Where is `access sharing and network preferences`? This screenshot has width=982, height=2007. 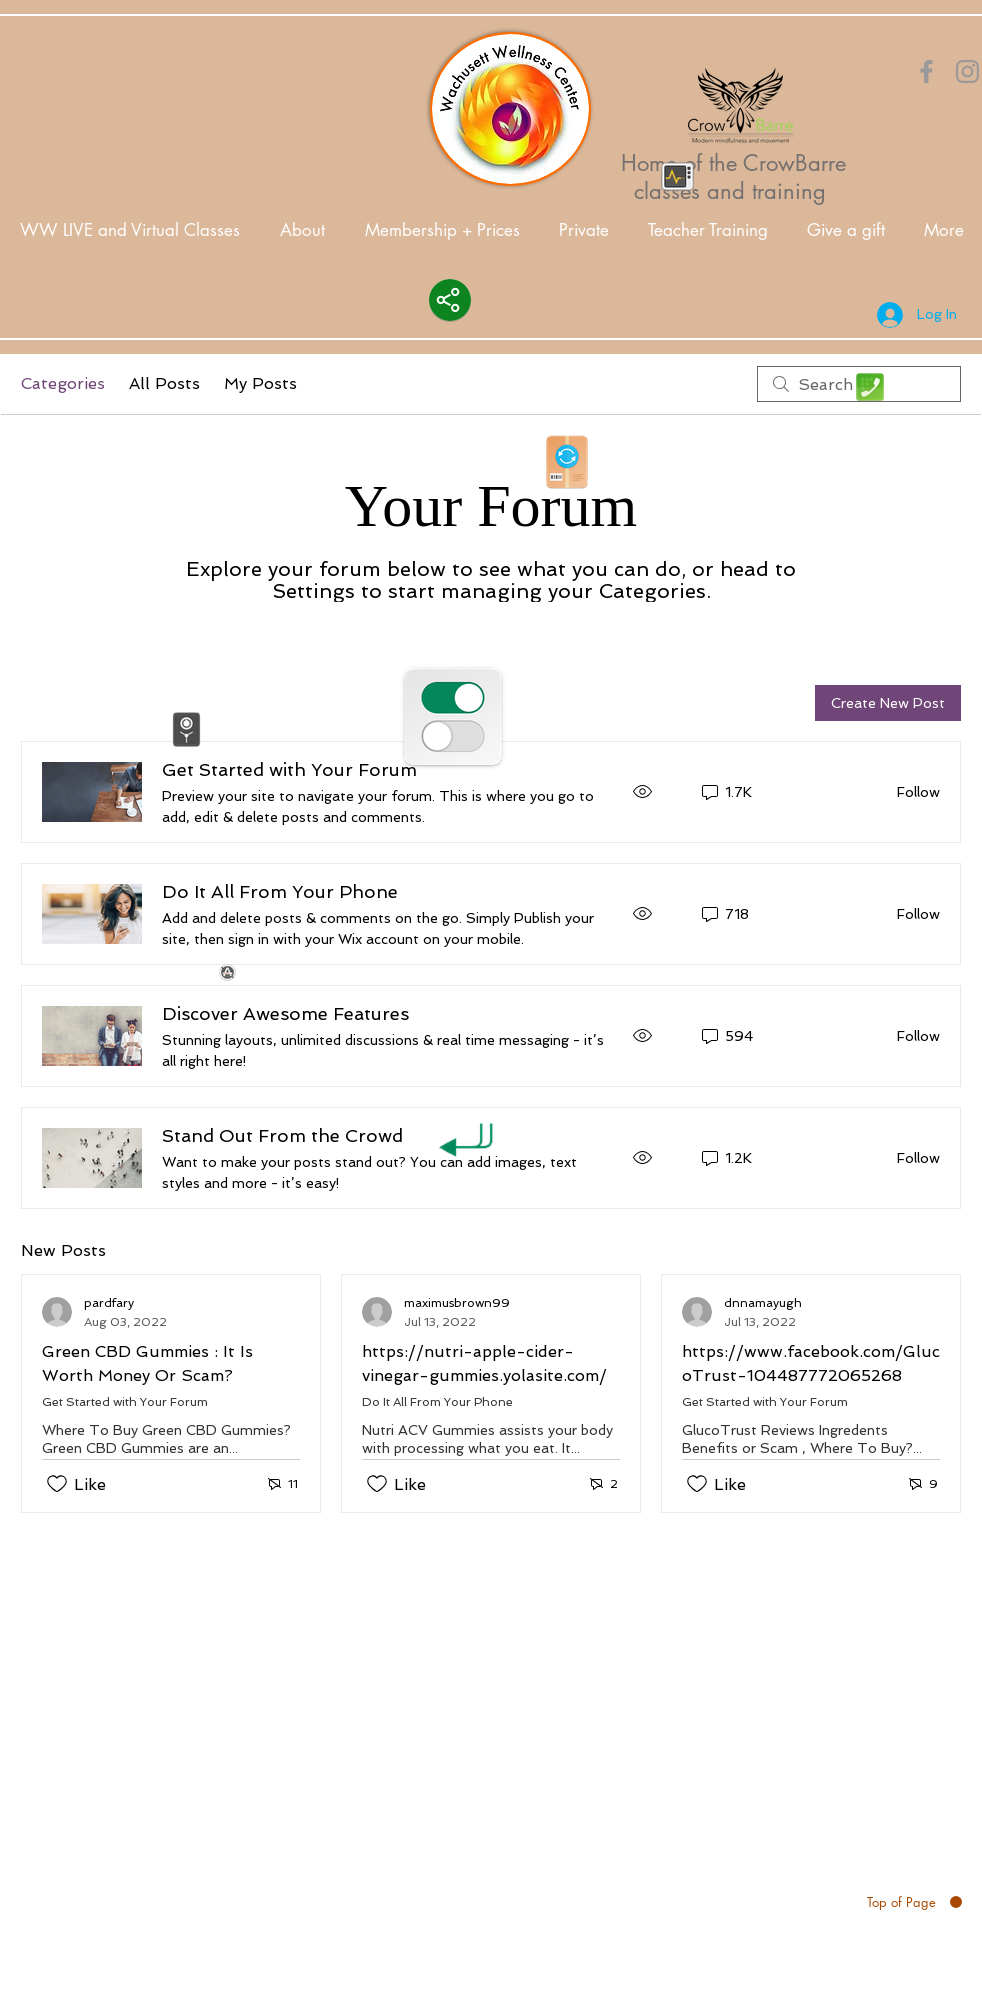
access sharing and network preferences is located at coordinates (450, 300).